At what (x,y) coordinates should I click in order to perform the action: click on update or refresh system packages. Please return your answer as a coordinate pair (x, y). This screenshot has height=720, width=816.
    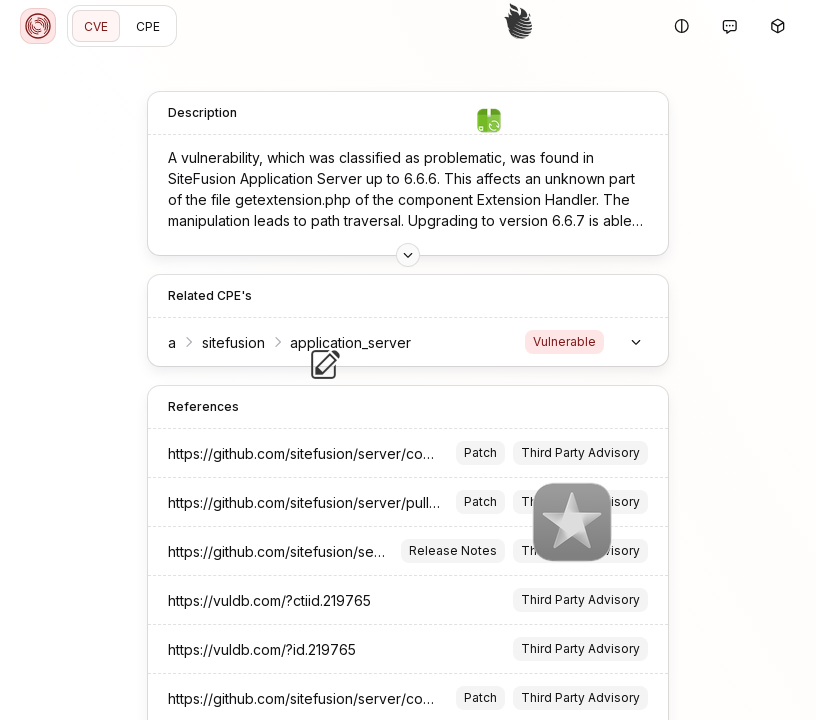
    Looking at the image, I should click on (489, 121).